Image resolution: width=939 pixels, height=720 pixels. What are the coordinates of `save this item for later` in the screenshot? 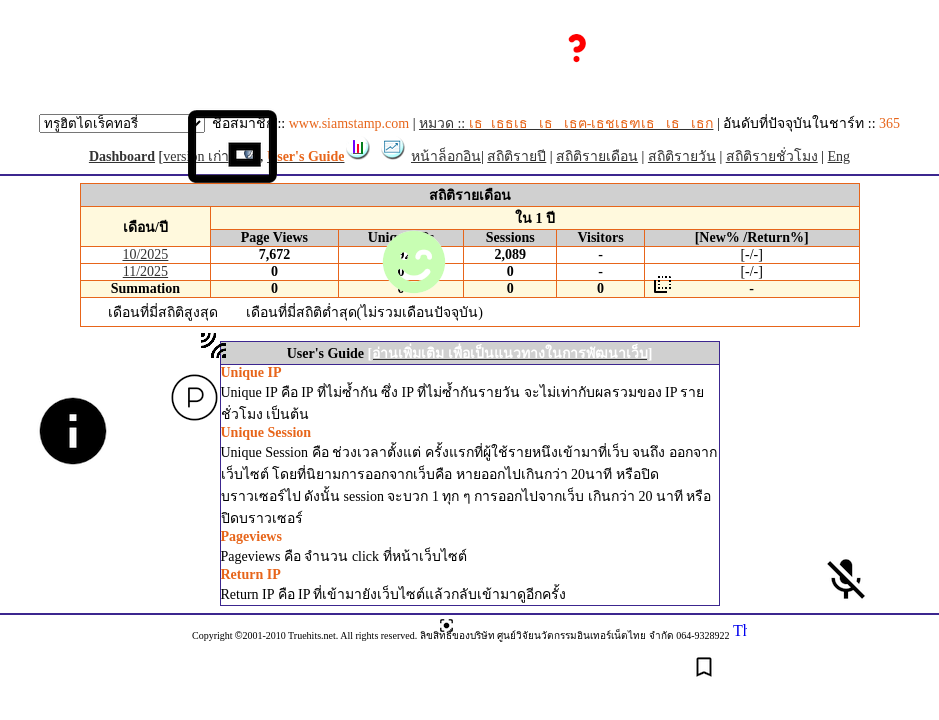 It's located at (704, 667).